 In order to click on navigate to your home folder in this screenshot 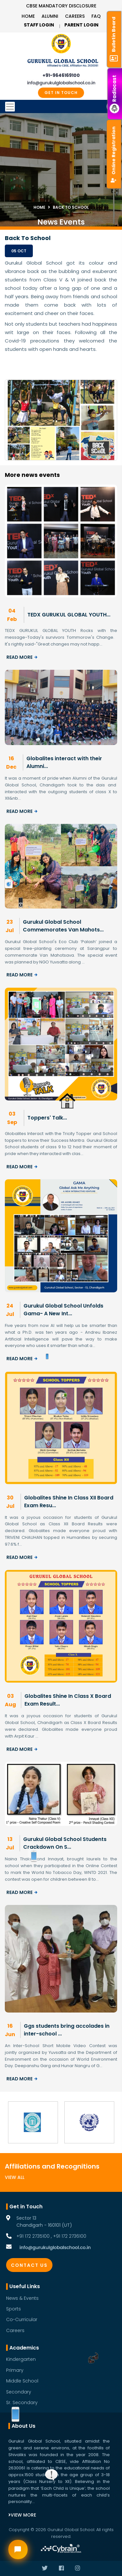, I will do `click(67, 1101)`.